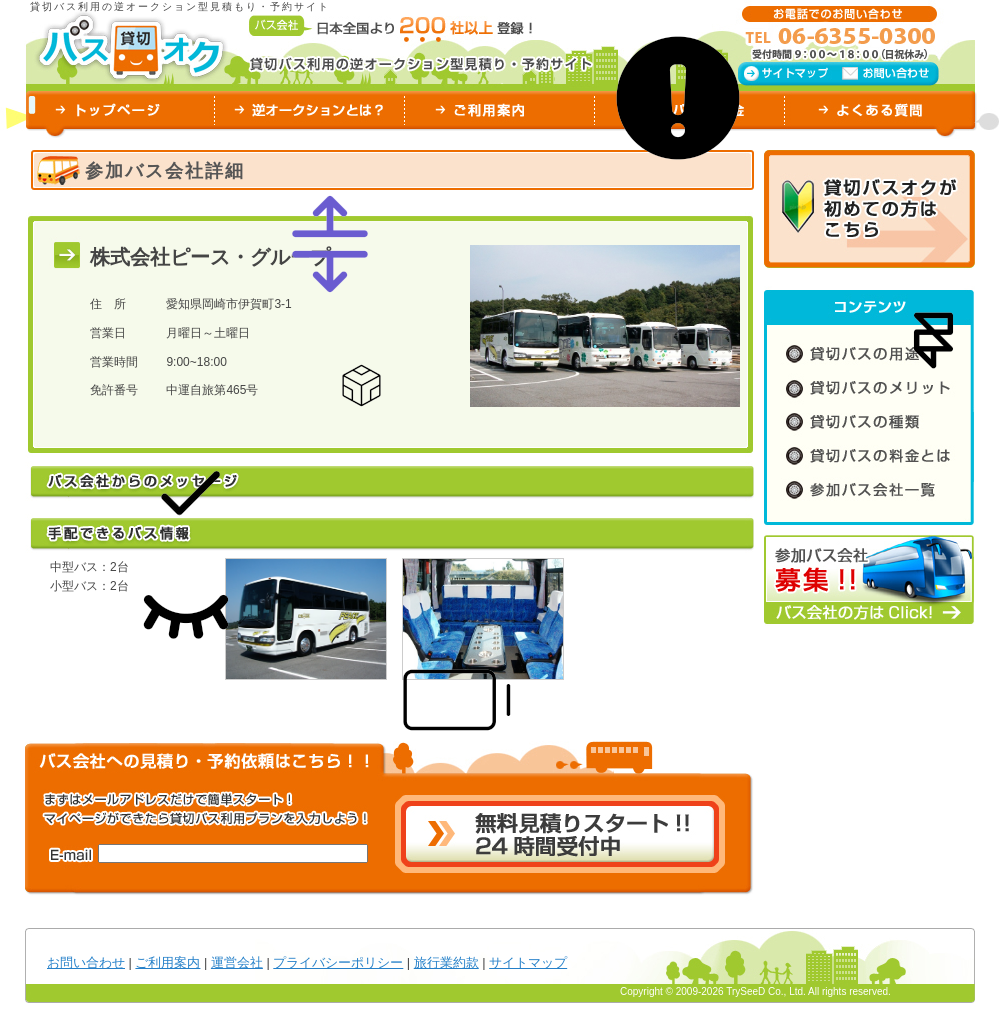 The image size is (1000, 1018). What do you see at coordinates (455, 700) in the screenshot?
I see `indicates battery is empty or depleted` at bounding box center [455, 700].